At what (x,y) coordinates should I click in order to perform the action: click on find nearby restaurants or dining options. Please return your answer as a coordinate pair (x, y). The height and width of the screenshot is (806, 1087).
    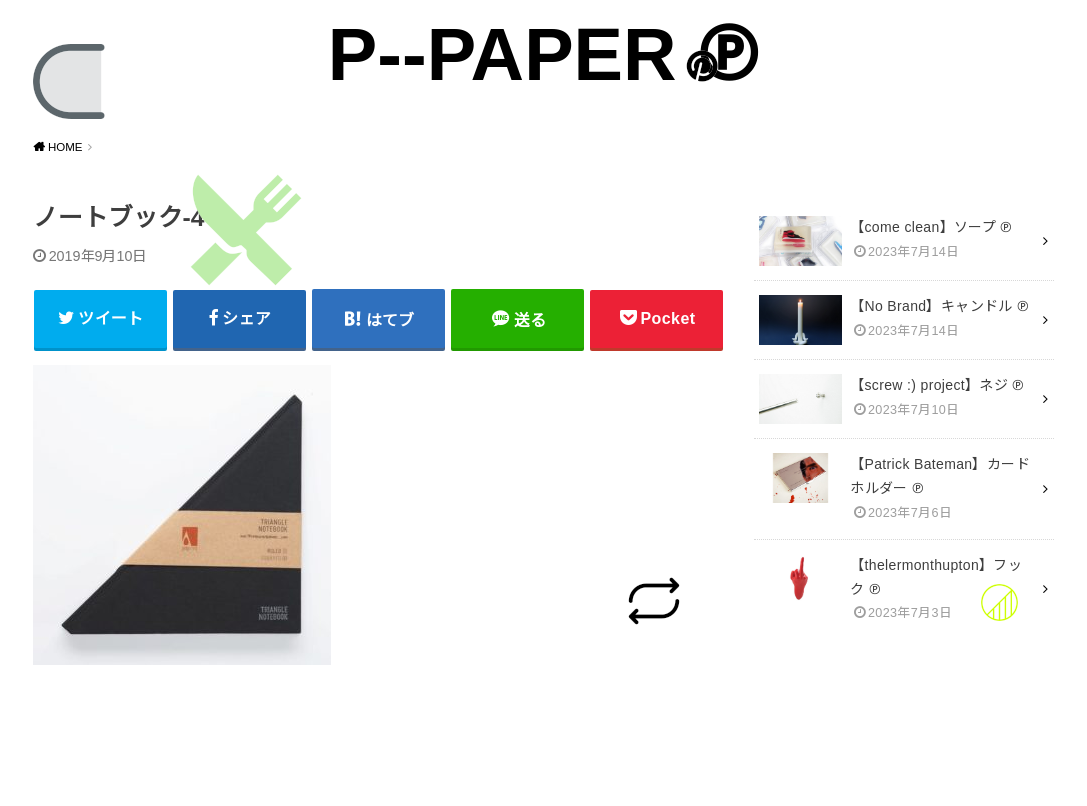
    Looking at the image, I should click on (246, 230).